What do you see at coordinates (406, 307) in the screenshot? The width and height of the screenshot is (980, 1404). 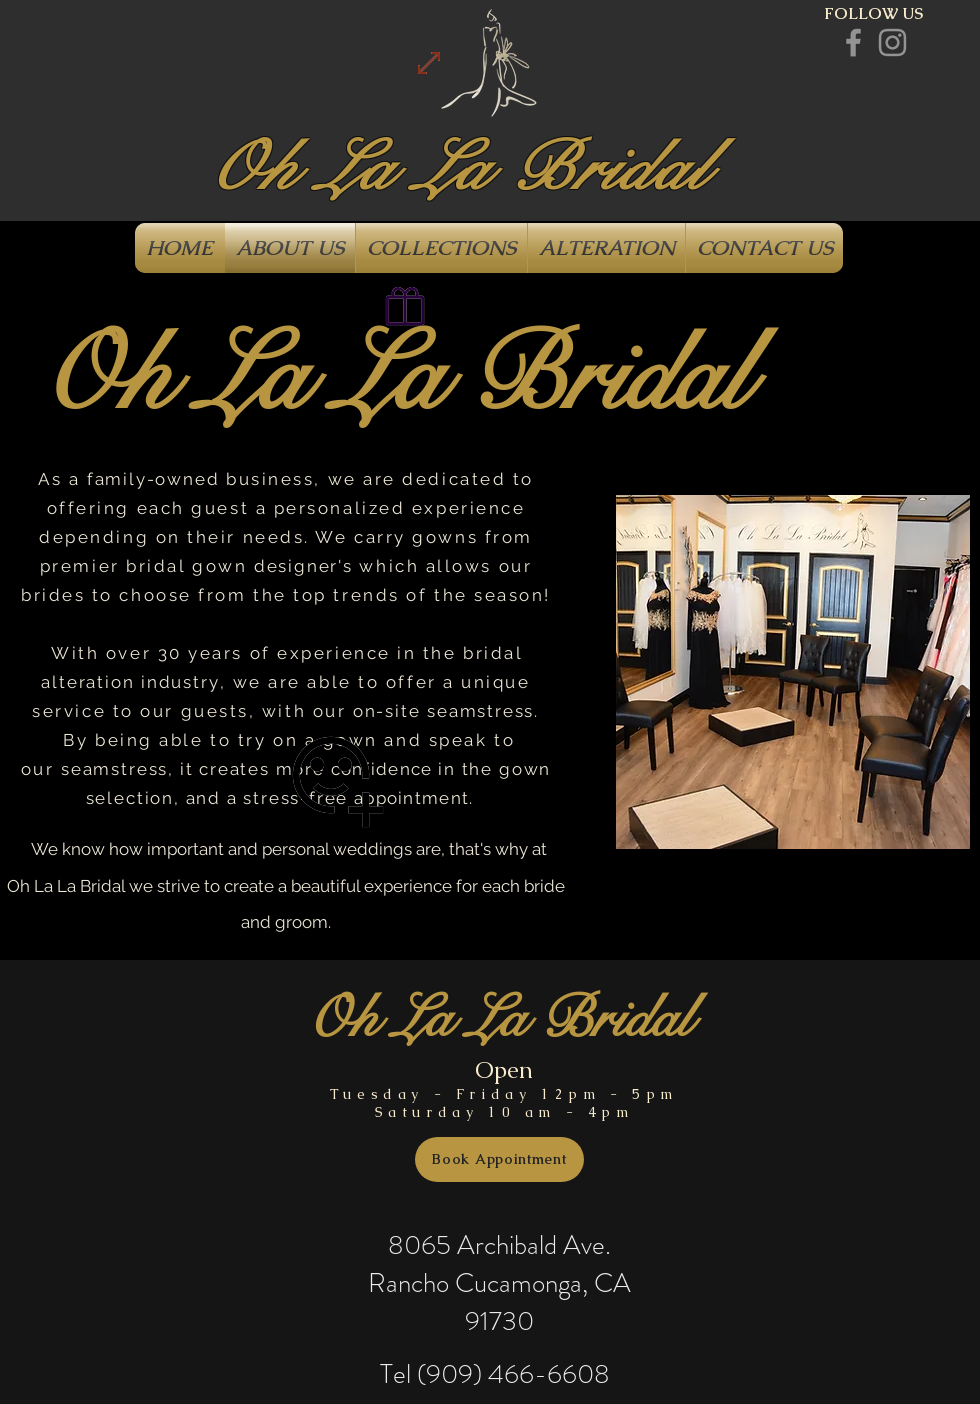 I see `access gifts or rewards` at bounding box center [406, 307].